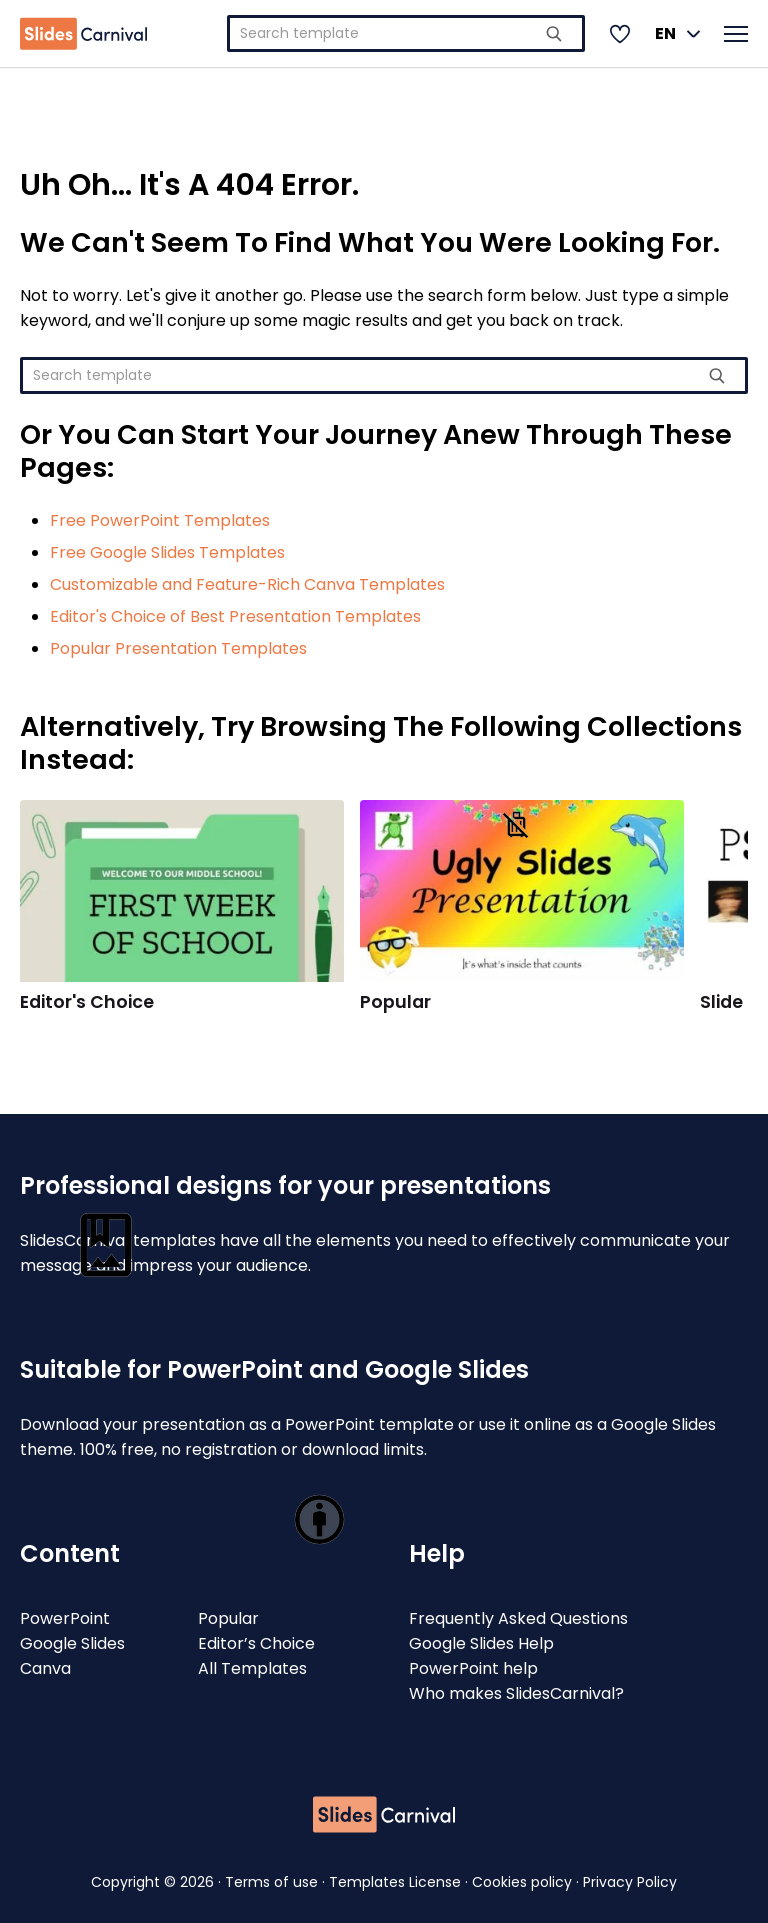  Describe the element at coordinates (106, 1245) in the screenshot. I see `open photo album` at that location.